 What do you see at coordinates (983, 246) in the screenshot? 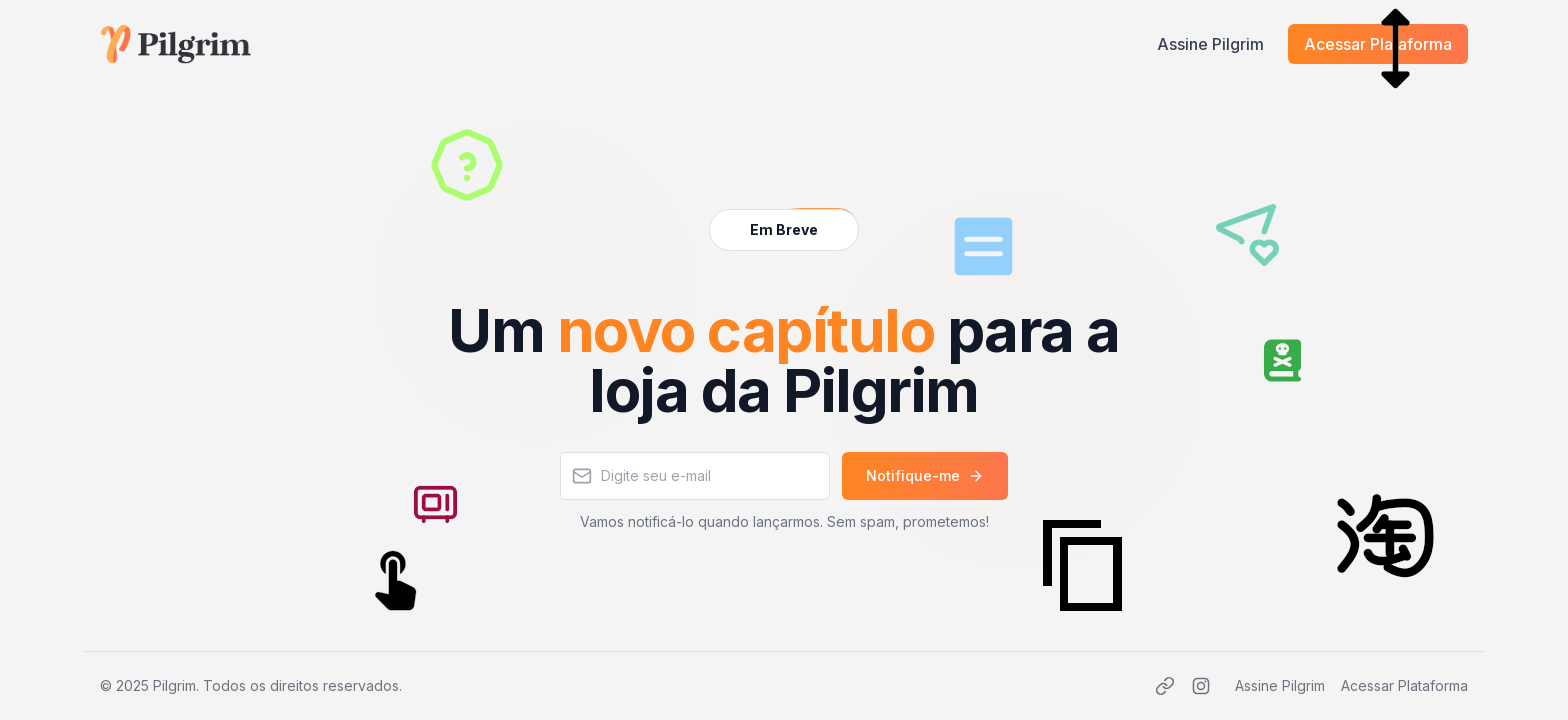
I see `indicates equality or comparison between values` at bounding box center [983, 246].